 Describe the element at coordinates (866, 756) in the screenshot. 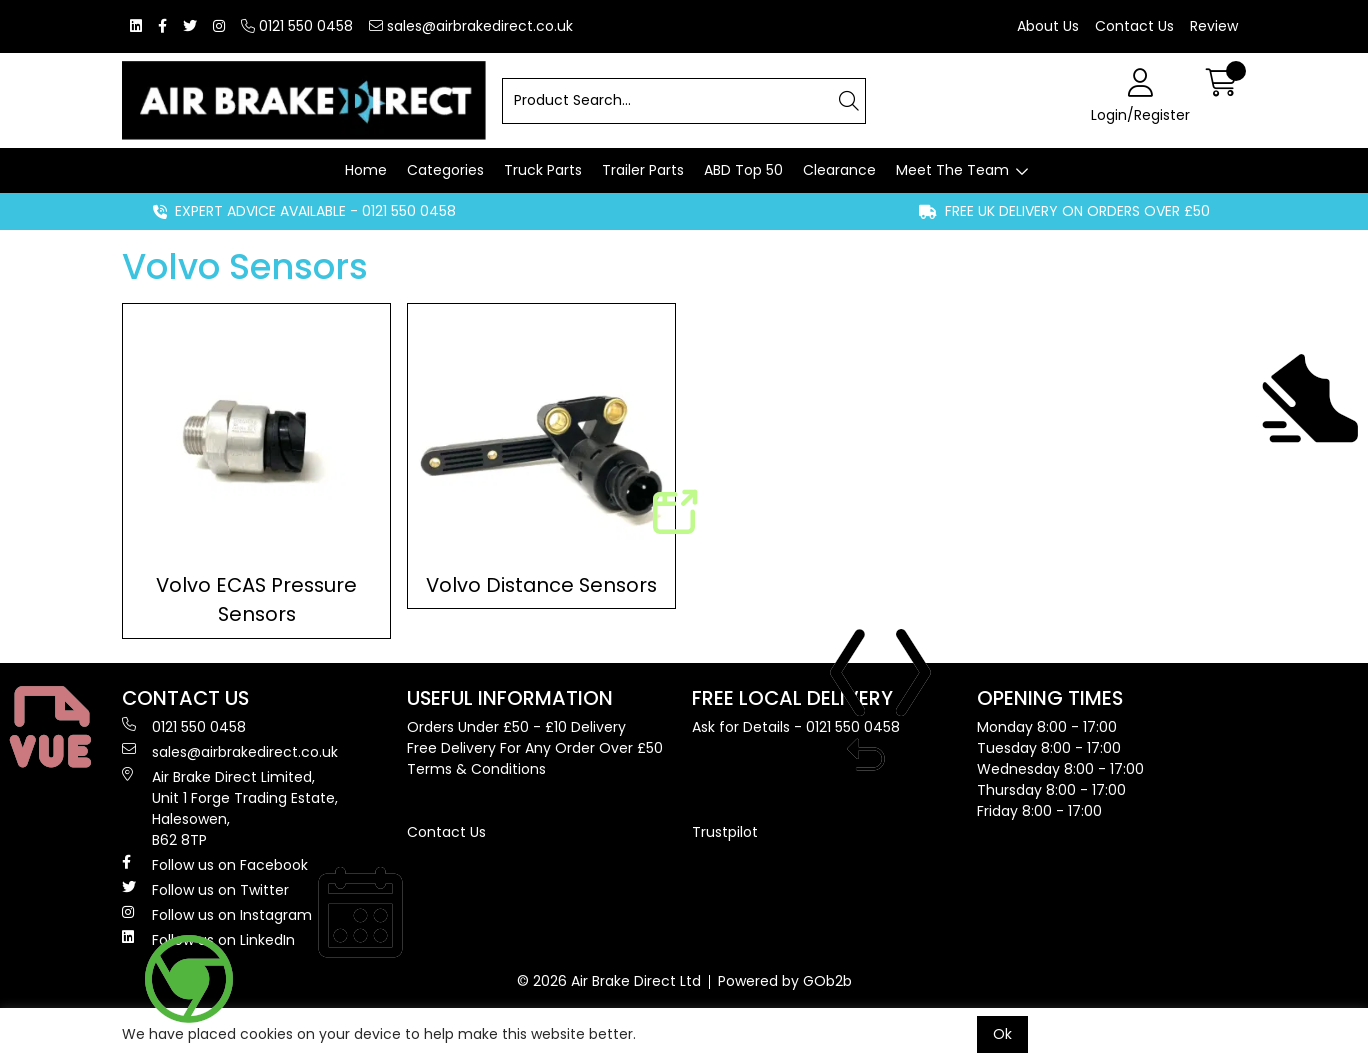

I see `undo previous action` at that location.